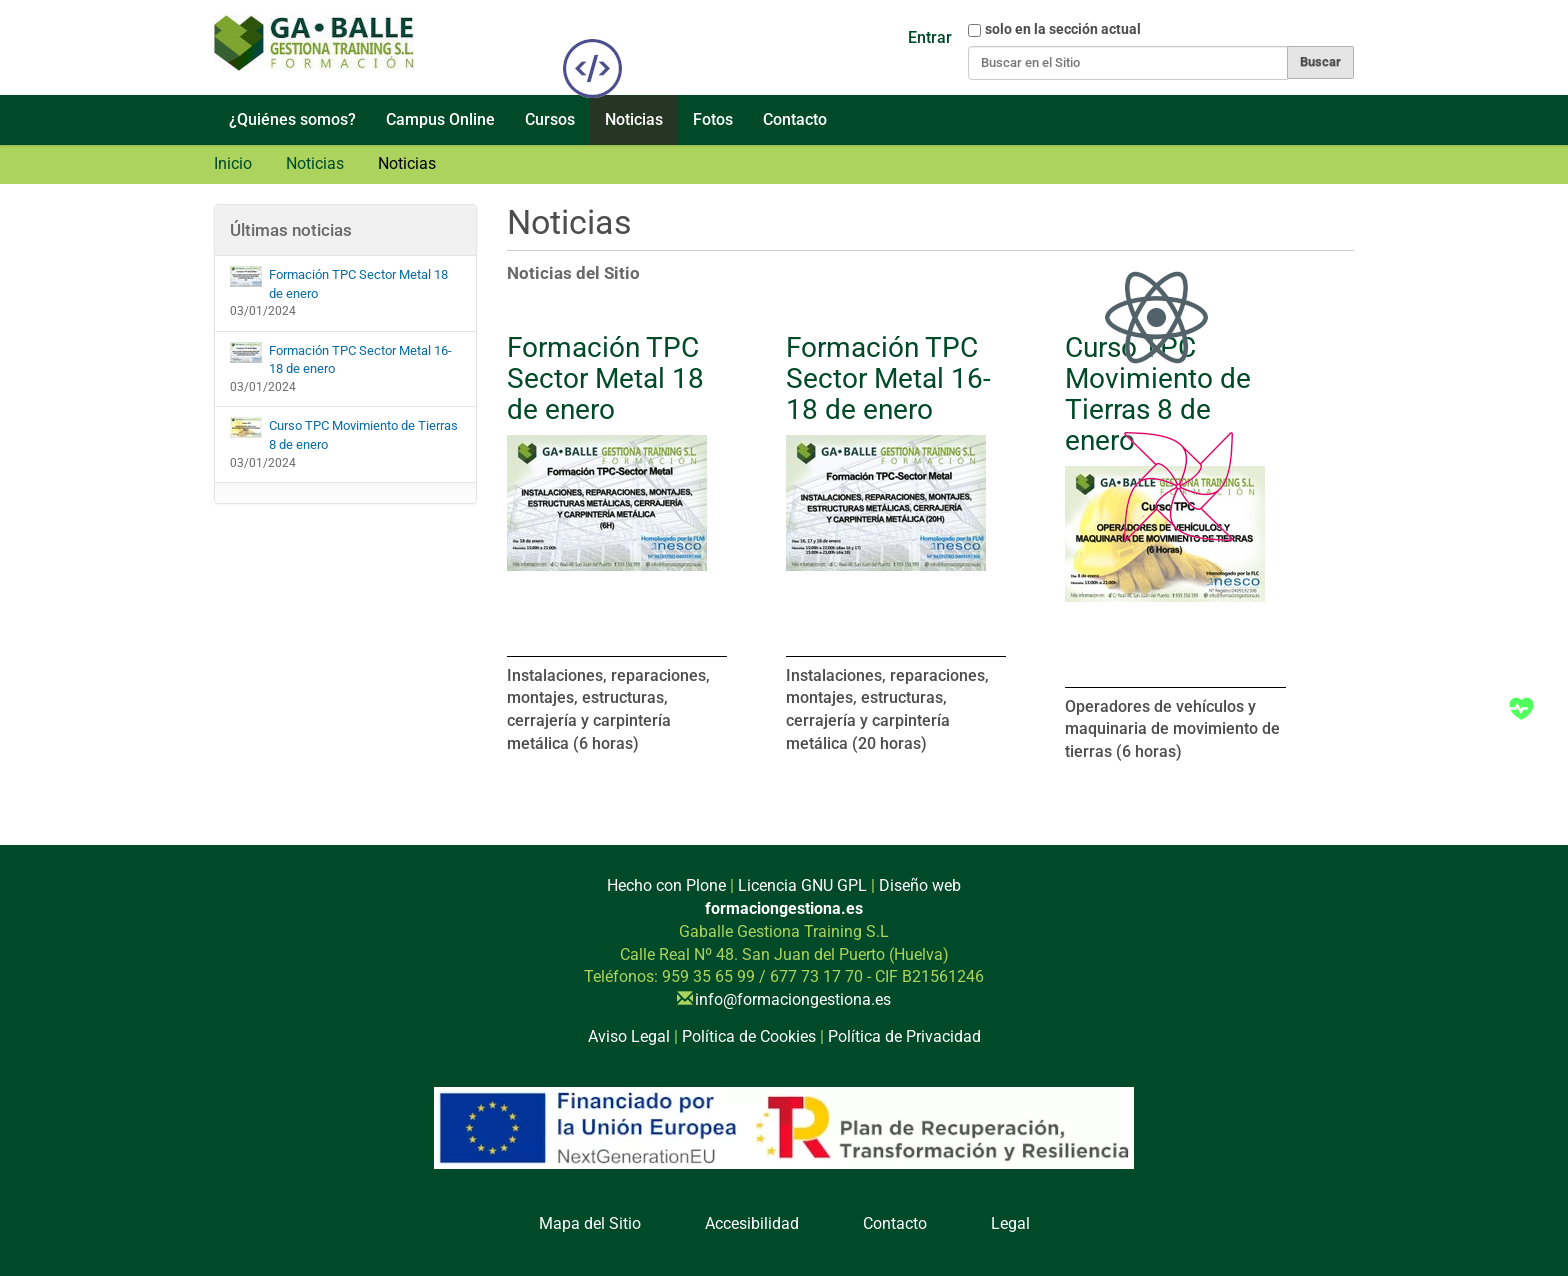 This screenshot has height=1276, width=1568. I want to click on apache airflow logo, so click(1178, 486).